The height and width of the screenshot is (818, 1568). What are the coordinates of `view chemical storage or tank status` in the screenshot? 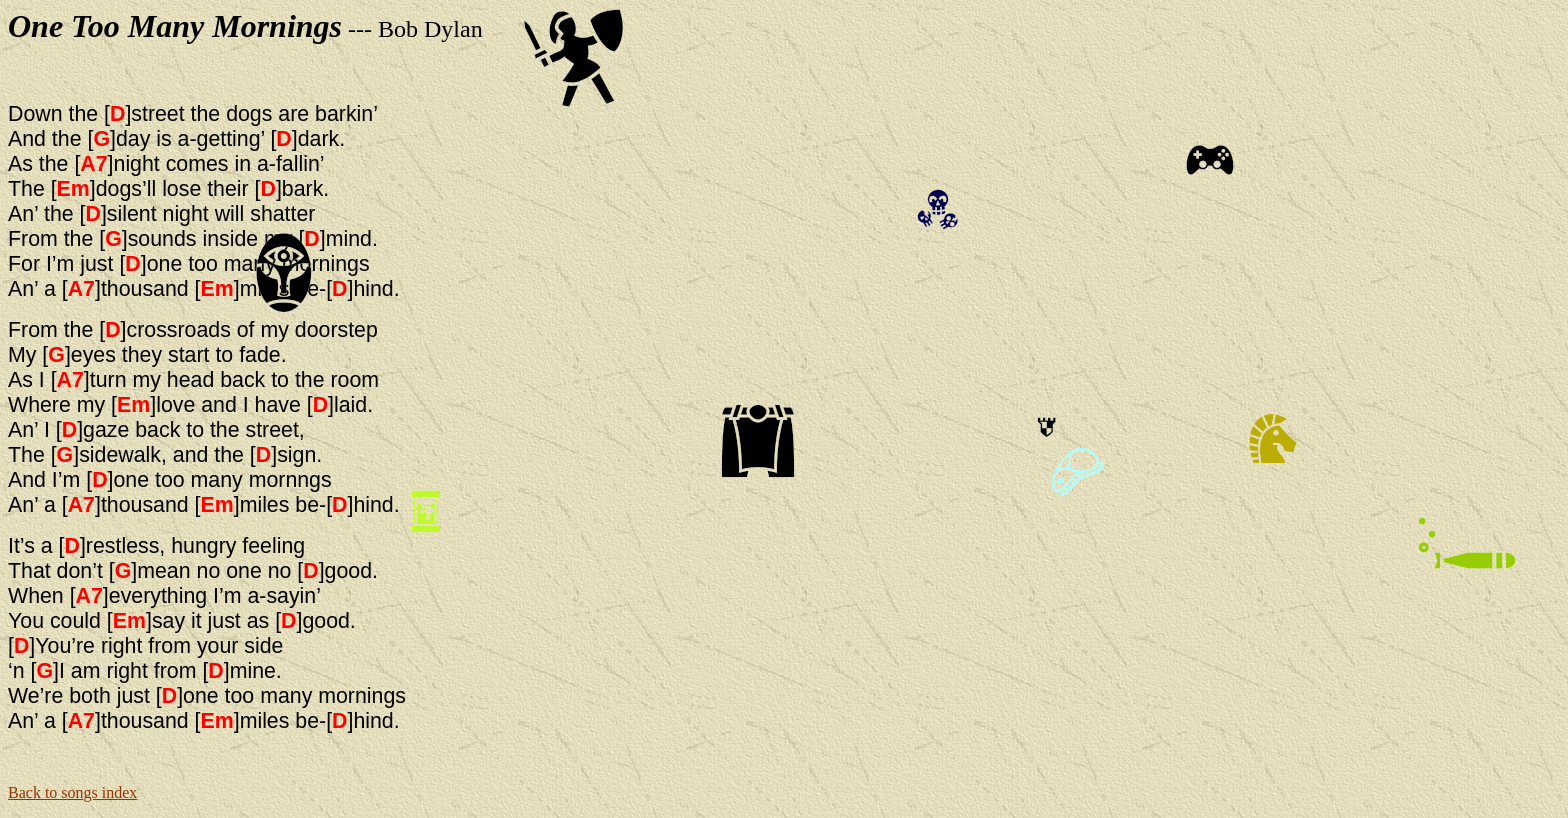 It's located at (425, 511).